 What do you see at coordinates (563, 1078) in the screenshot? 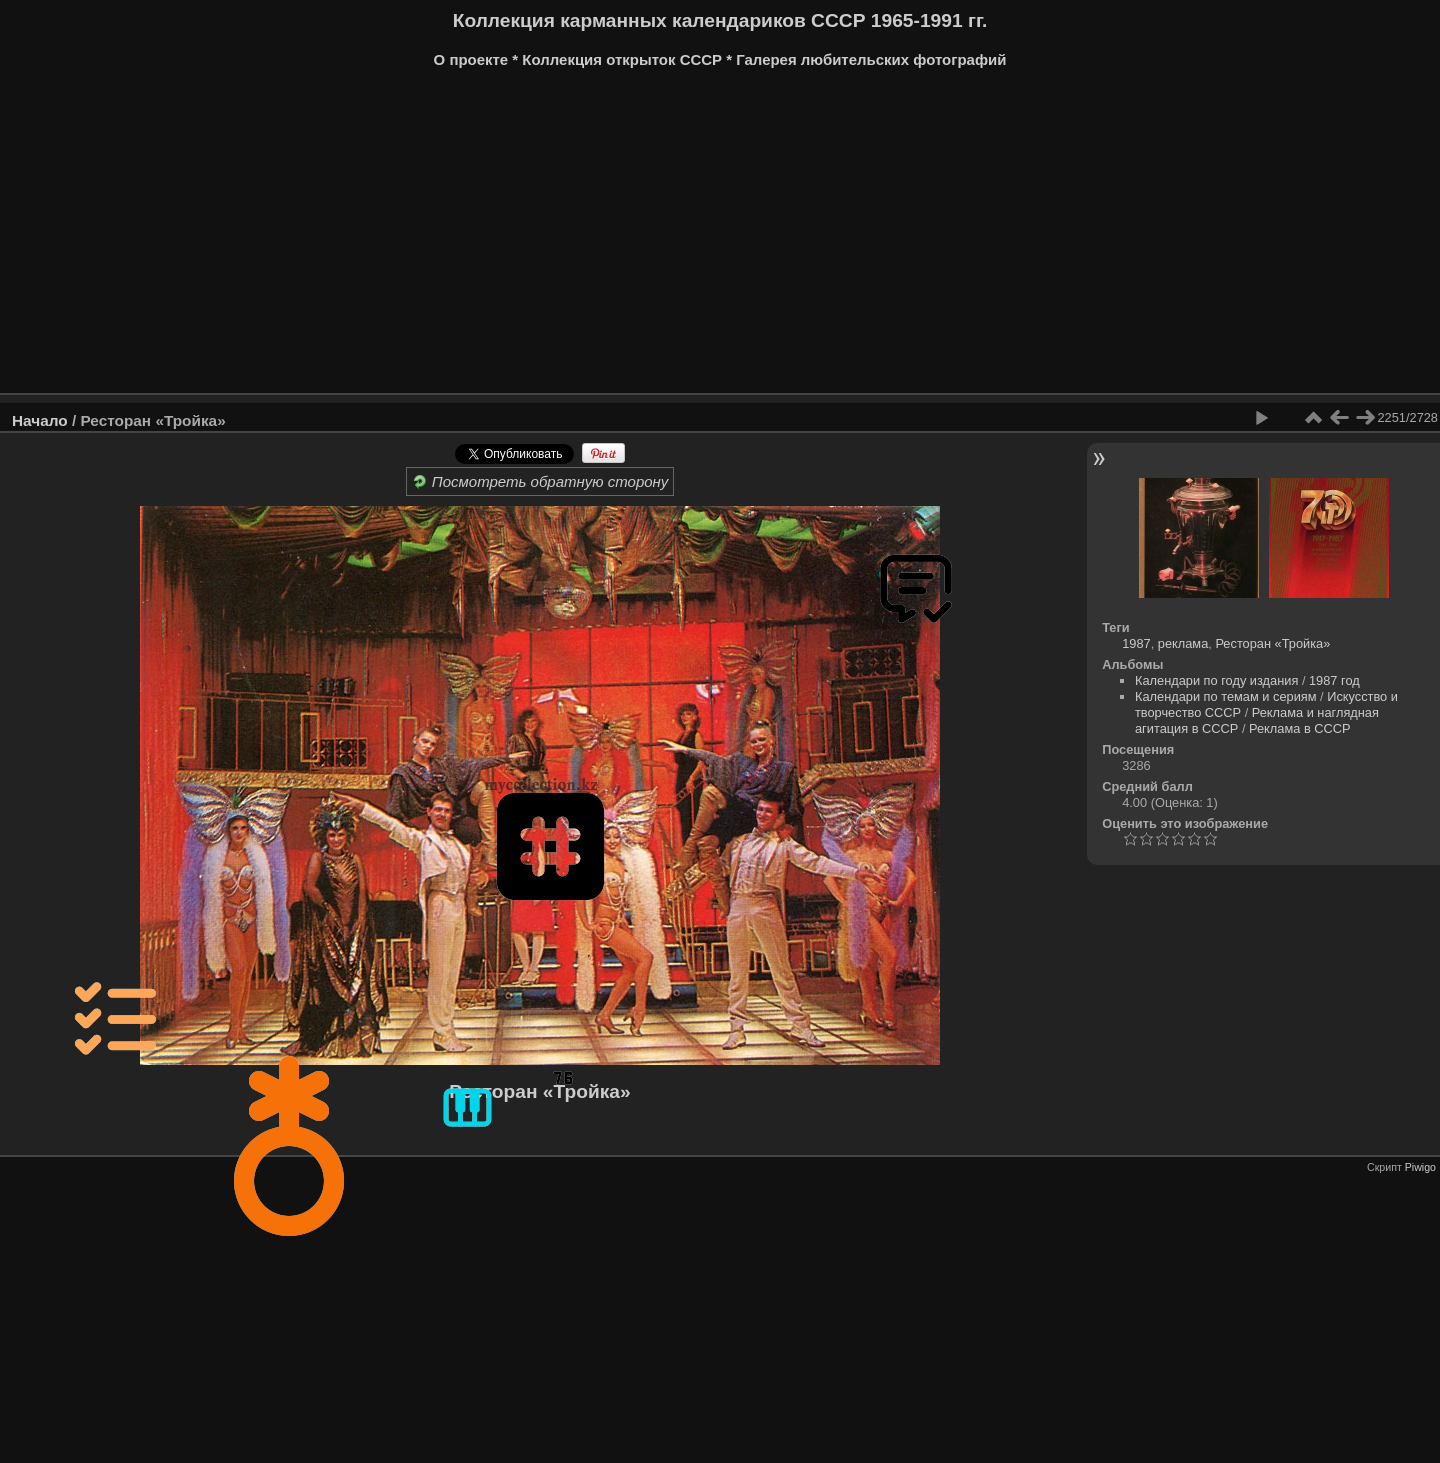
I see `indicates item number 76 in a list or sequence` at bounding box center [563, 1078].